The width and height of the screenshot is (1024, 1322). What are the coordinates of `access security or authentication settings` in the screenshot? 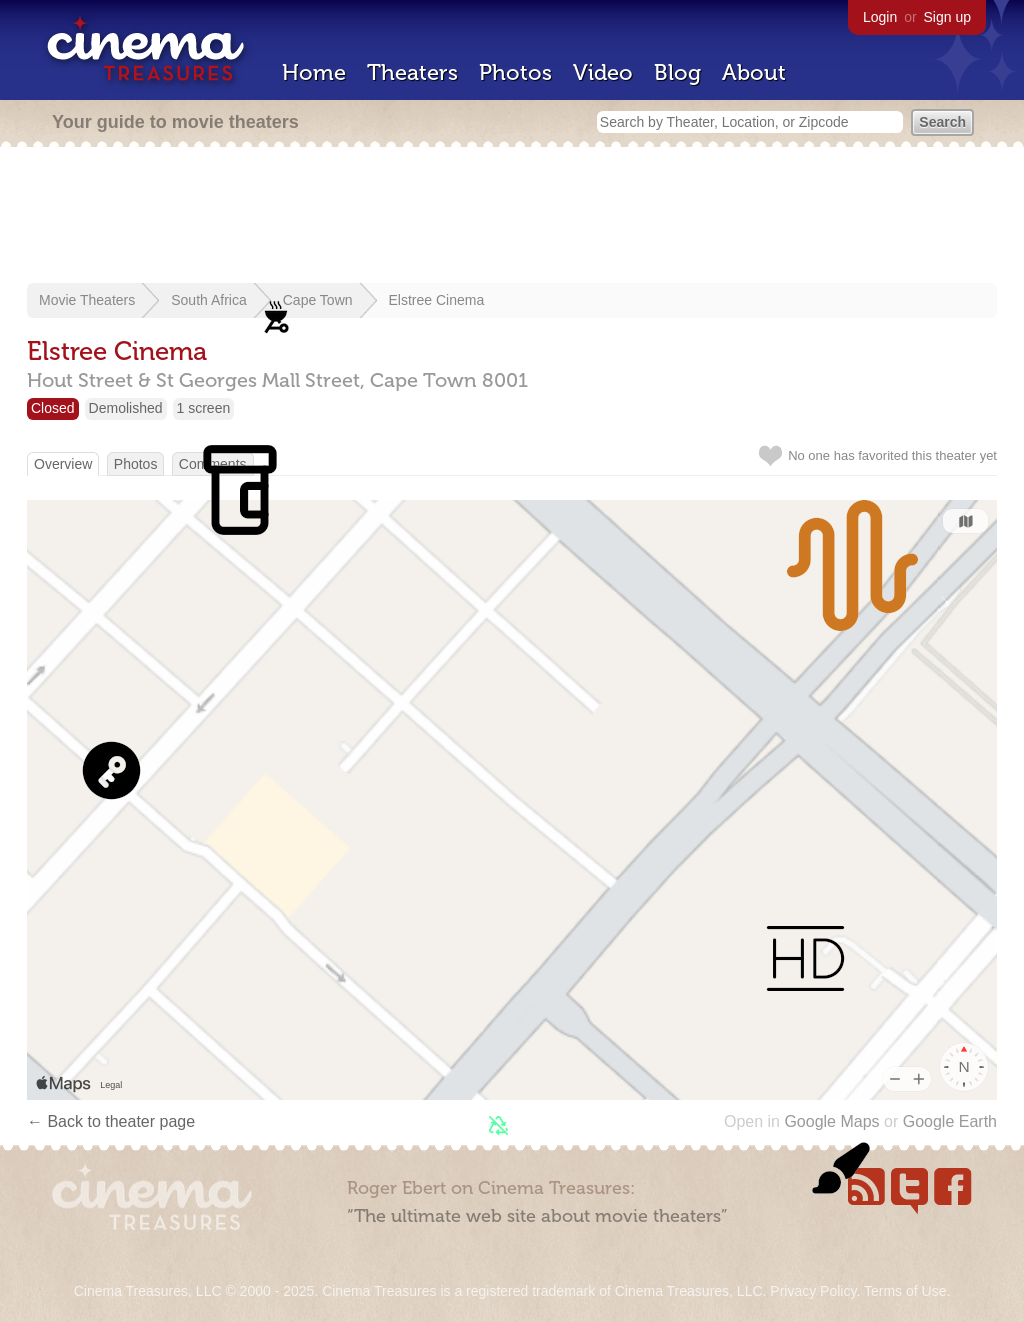 It's located at (111, 770).